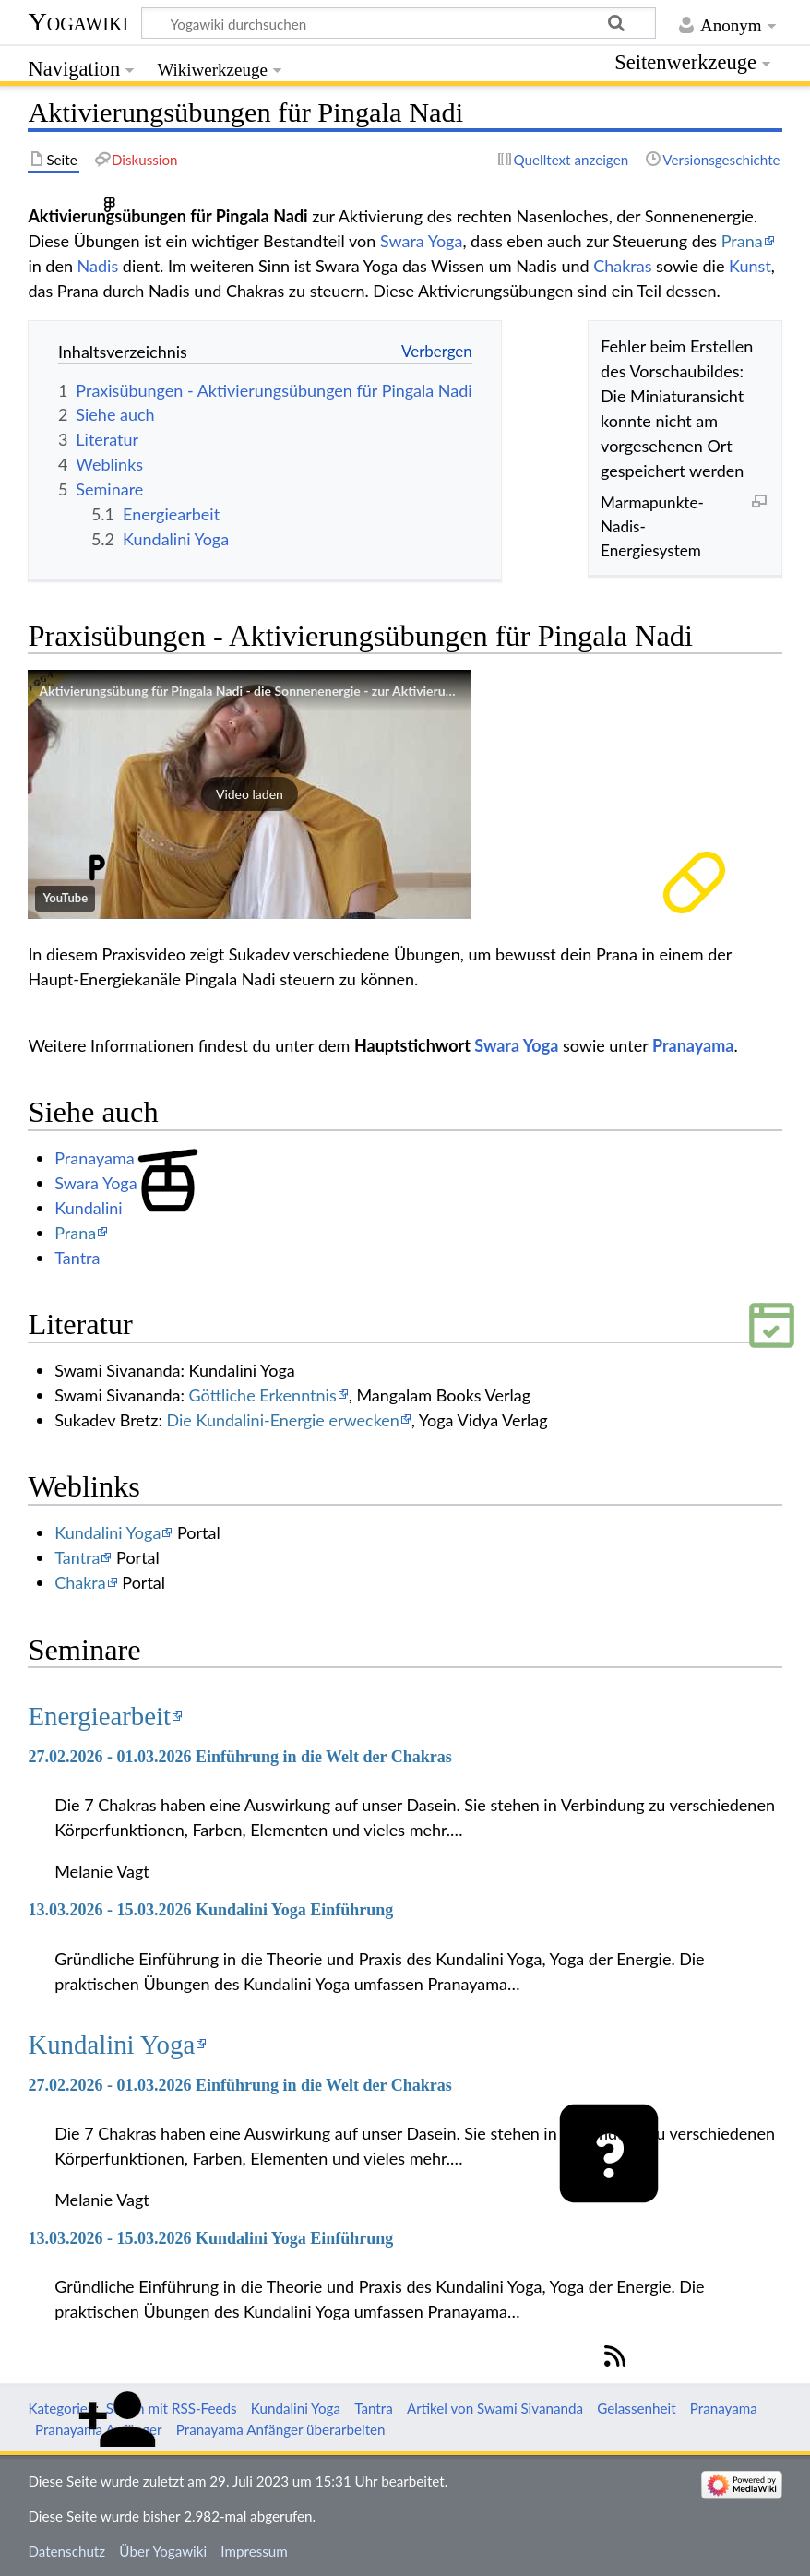 The width and height of the screenshot is (810, 2576). Describe the element at coordinates (117, 2419) in the screenshot. I see `add a new contact` at that location.